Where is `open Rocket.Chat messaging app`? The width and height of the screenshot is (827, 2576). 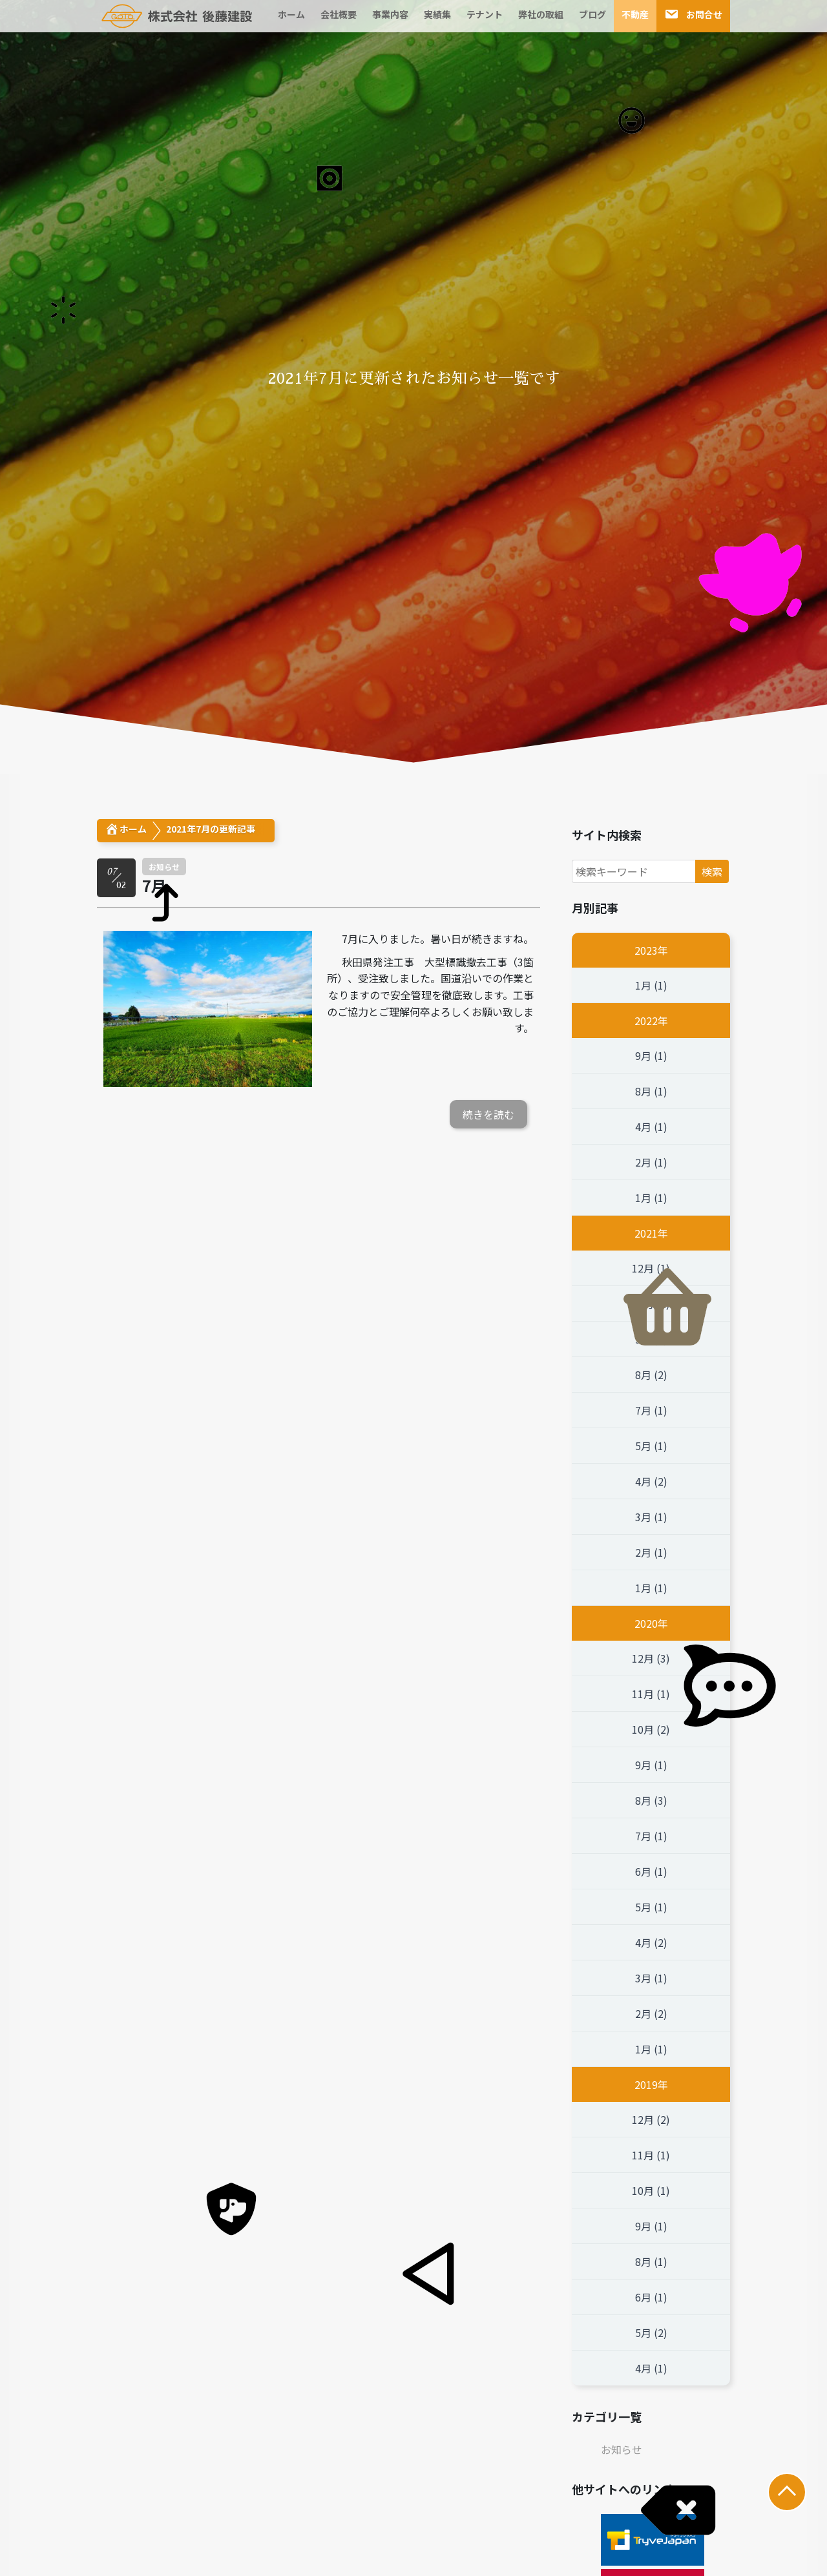 open Rocket.Chat messaging app is located at coordinates (729, 1685).